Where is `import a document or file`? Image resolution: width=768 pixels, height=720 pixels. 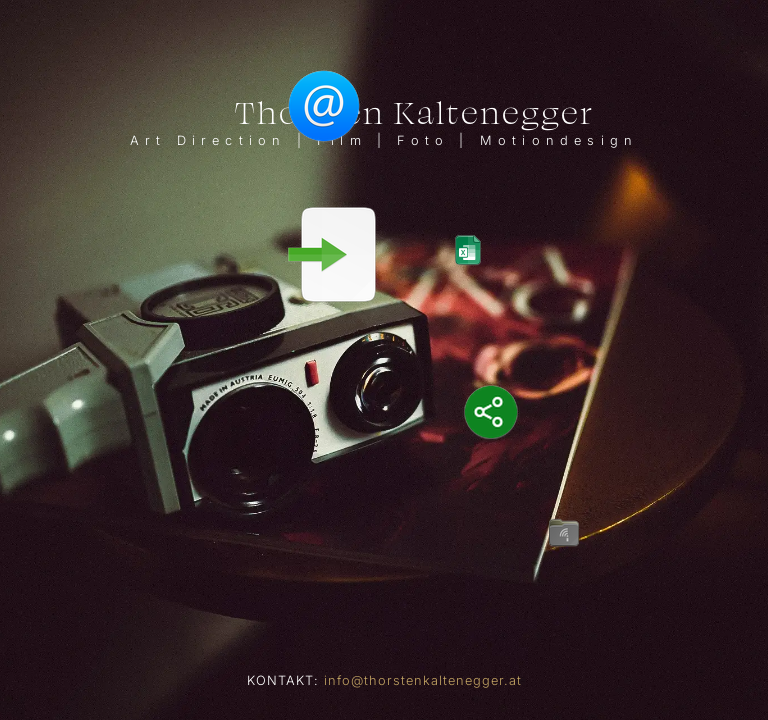 import a document or file is located at coordinates (338, 254).